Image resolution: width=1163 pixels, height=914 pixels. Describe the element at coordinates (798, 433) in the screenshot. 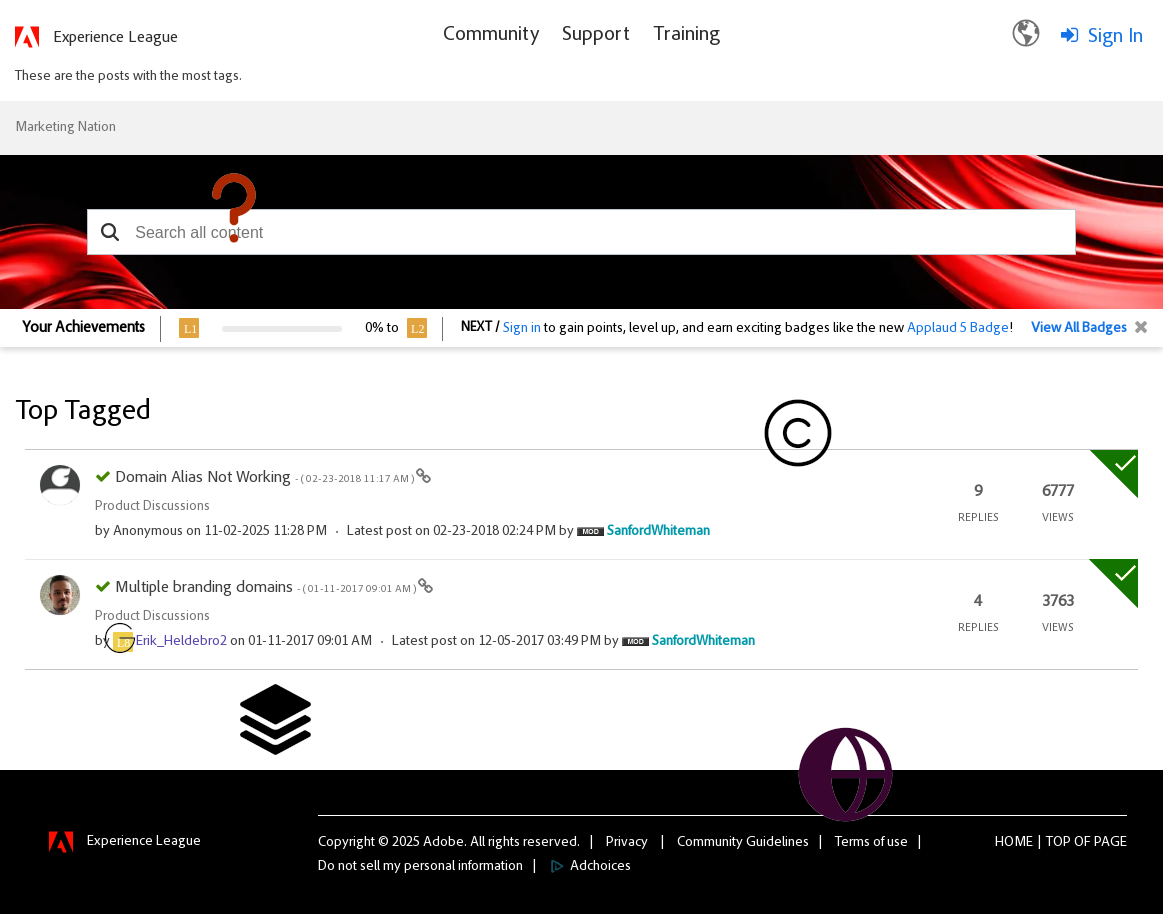

I see `indicates copyrighted content` at that location.